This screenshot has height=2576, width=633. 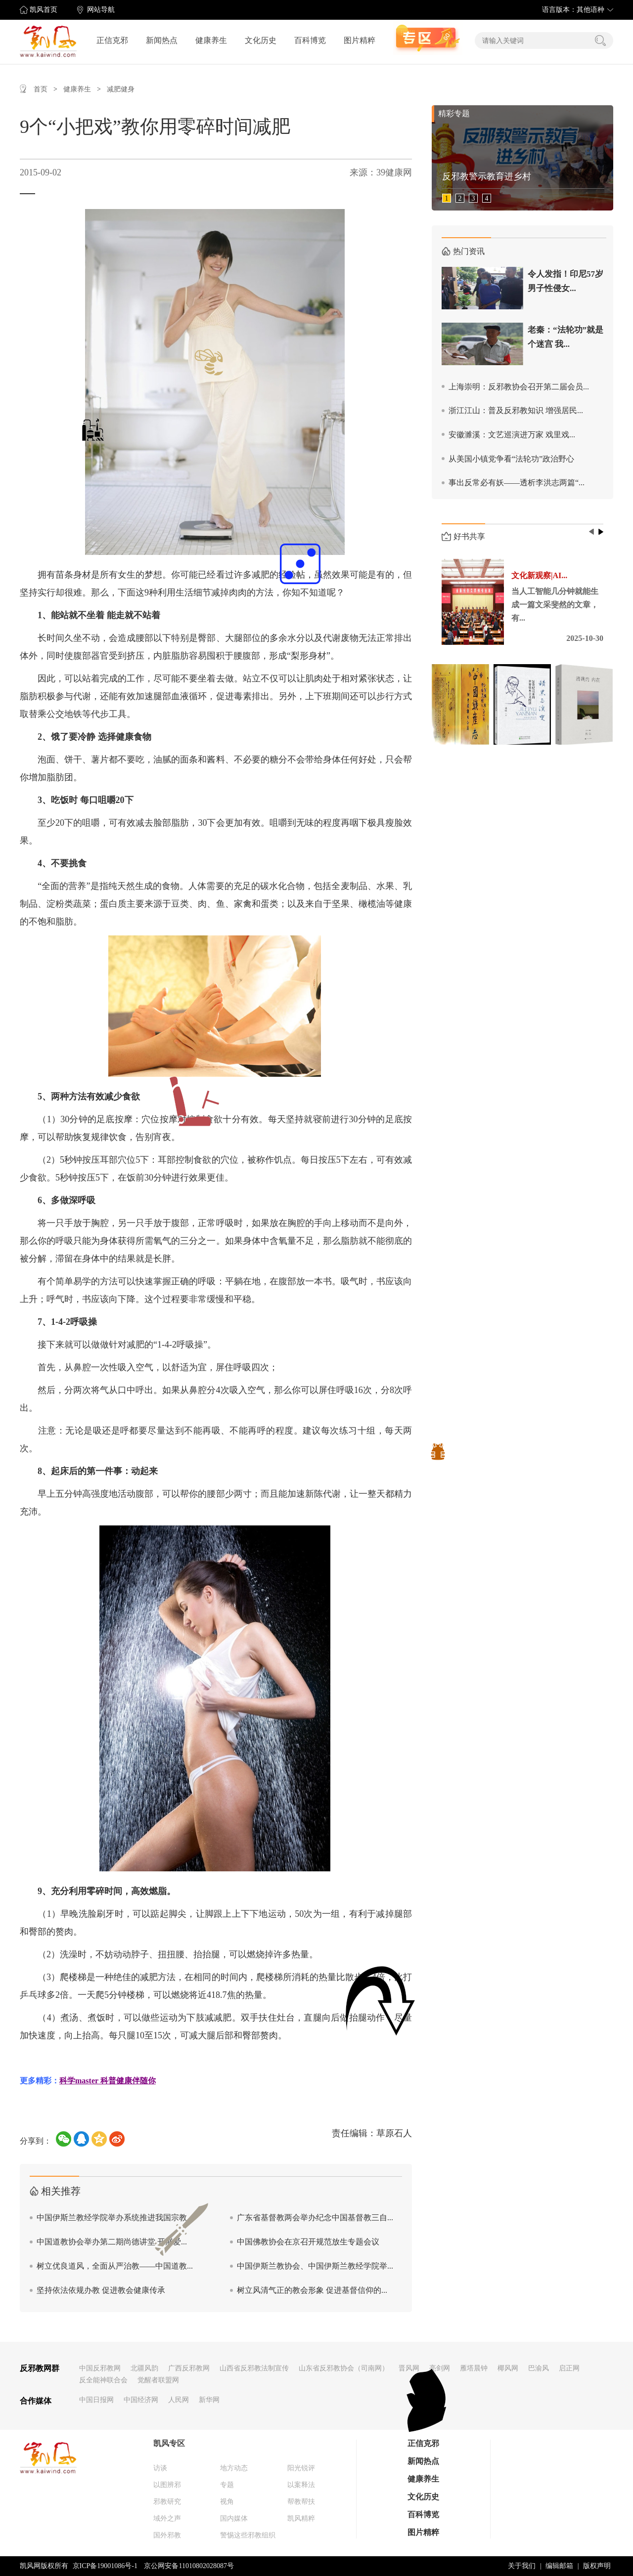 What do you see at coordinates (93, 429) in the screenshot?
I see `access refinery or processing facility in game` at bounding box center [93, 429].